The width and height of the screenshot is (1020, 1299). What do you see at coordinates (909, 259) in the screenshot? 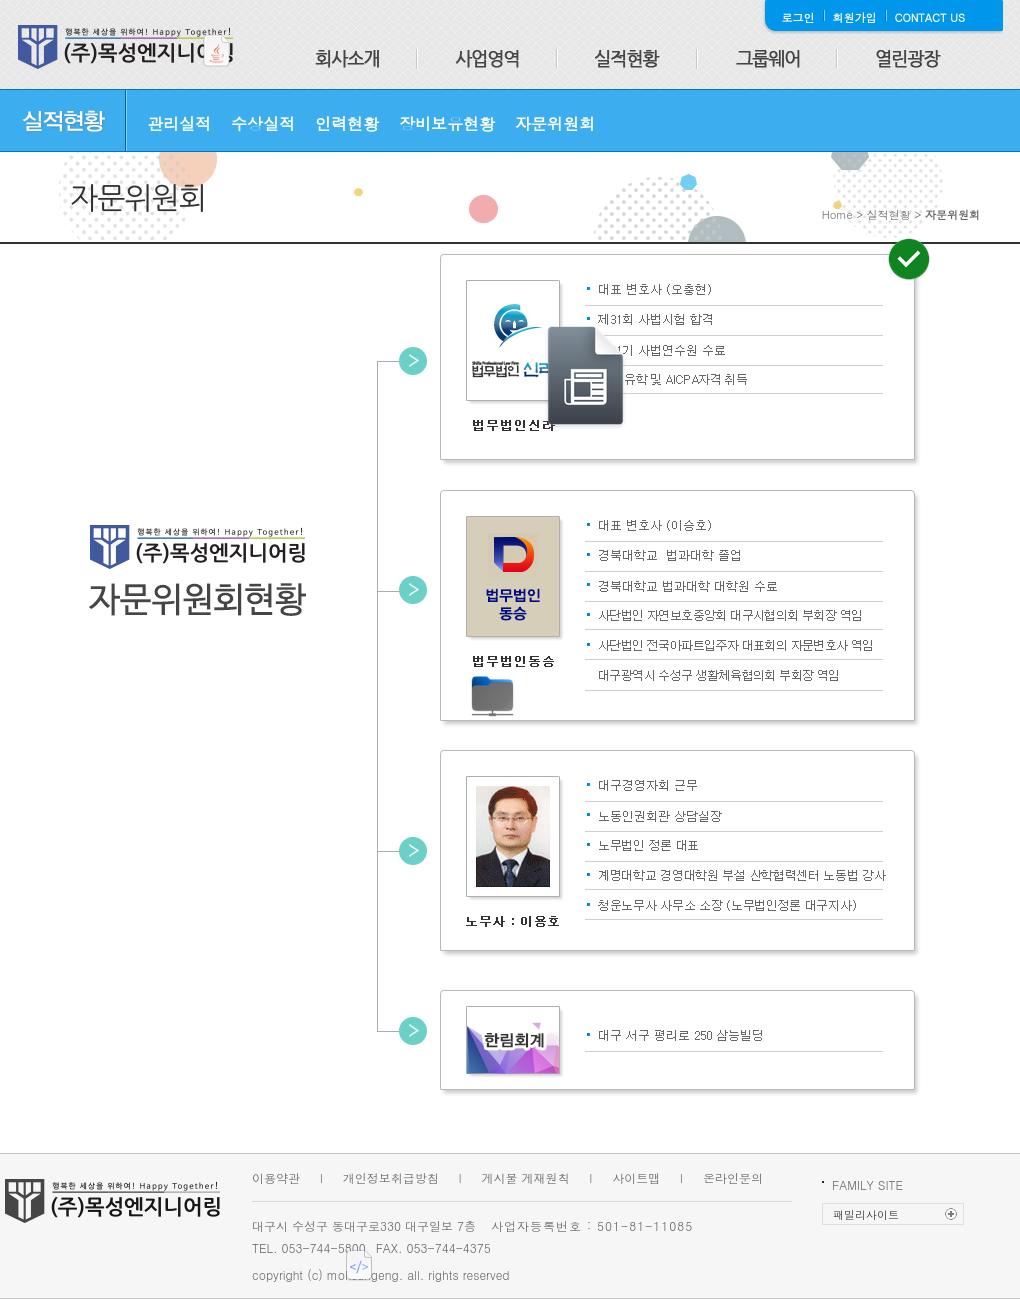
I see `mark item as complete or approved` at bounding box center [909, 259].